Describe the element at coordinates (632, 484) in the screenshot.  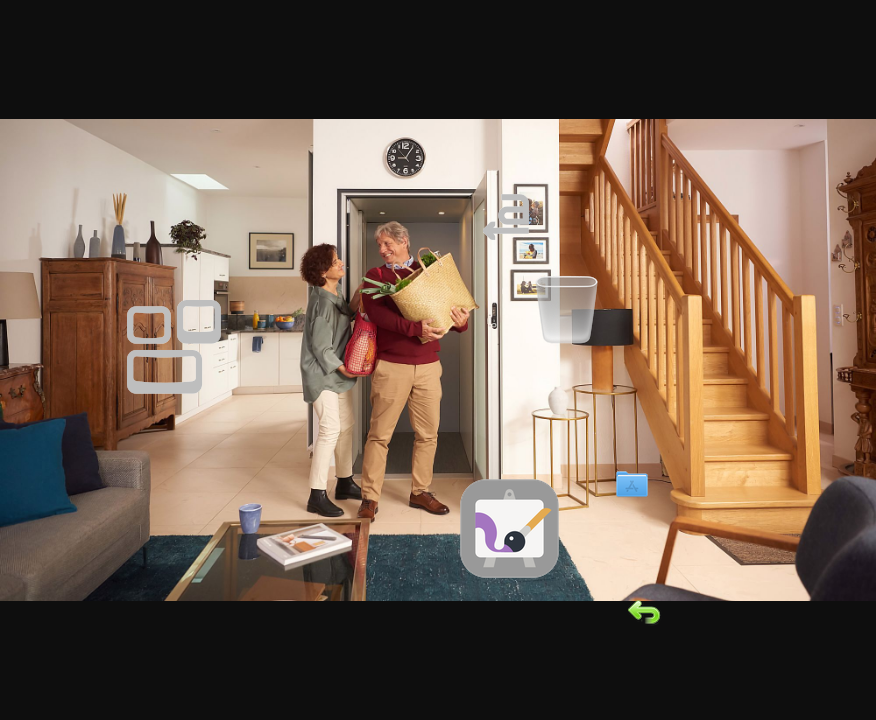
I see `open the applications folder` at that location.